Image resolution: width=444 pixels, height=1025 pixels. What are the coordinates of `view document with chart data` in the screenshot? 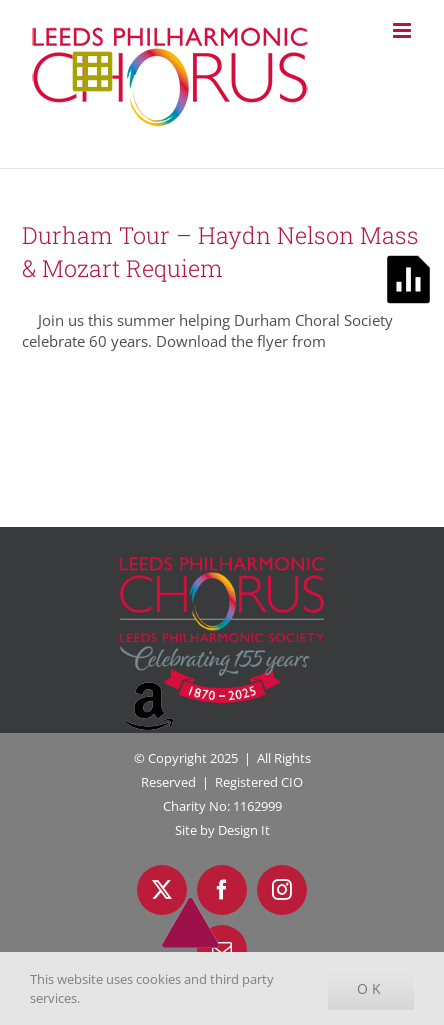 It's located at (408, 279).